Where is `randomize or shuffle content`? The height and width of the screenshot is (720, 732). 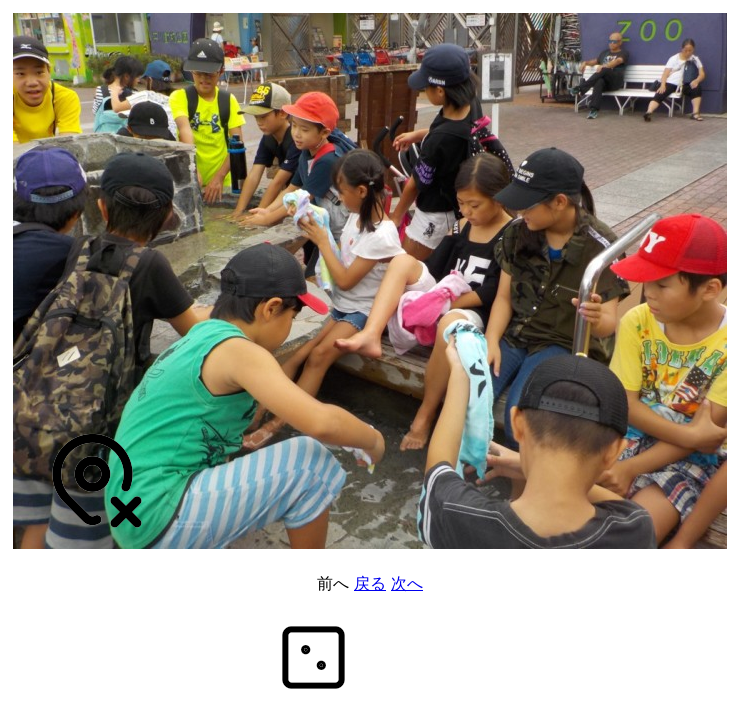
randomize or shuffle content is located at coordinates (313, 657).